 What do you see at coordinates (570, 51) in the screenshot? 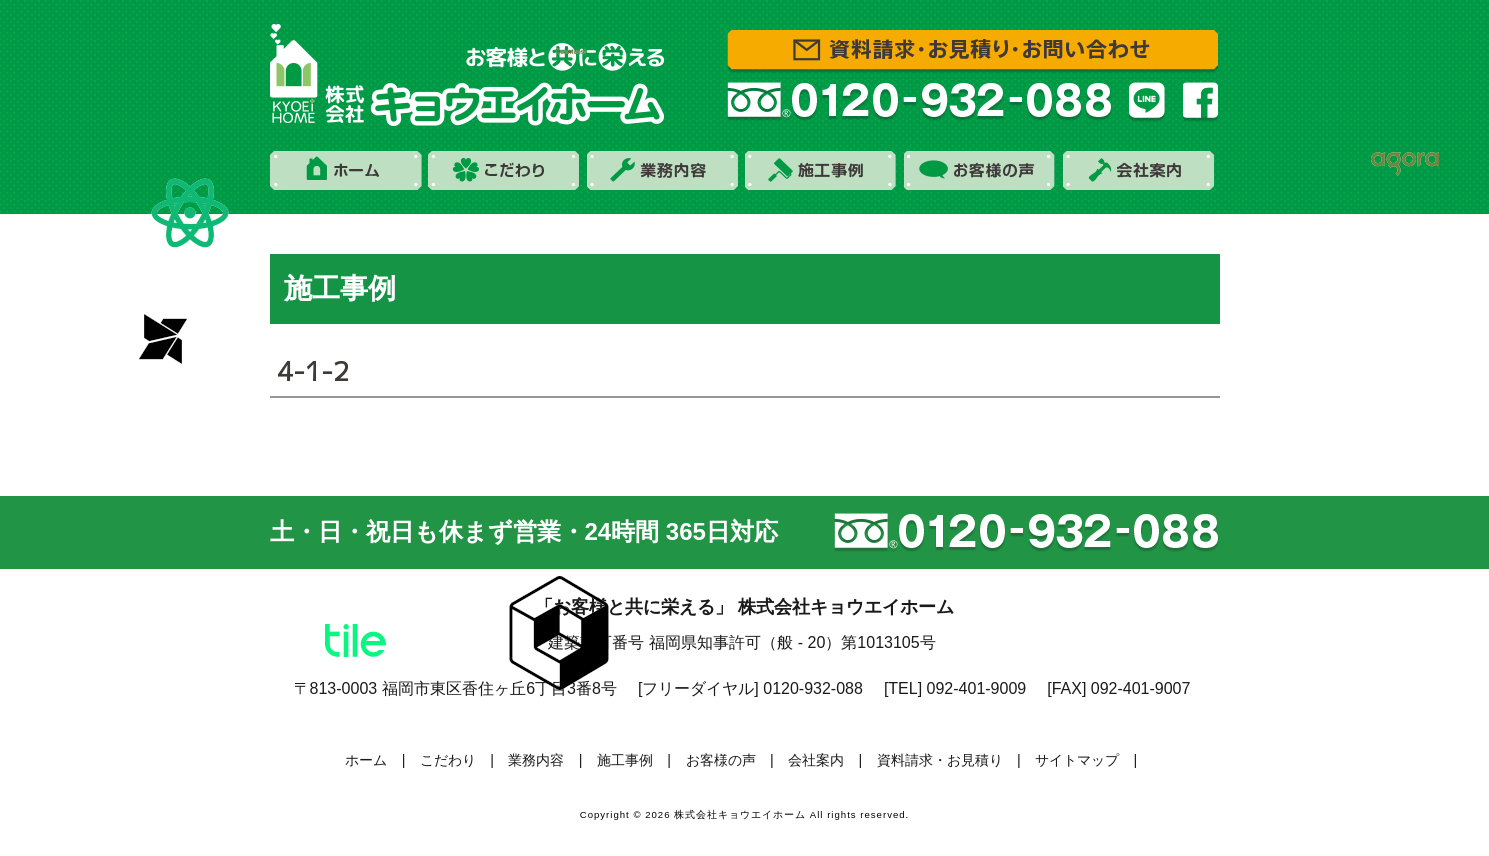
I see `quantcast company logo` at bounding box center [570, 51].